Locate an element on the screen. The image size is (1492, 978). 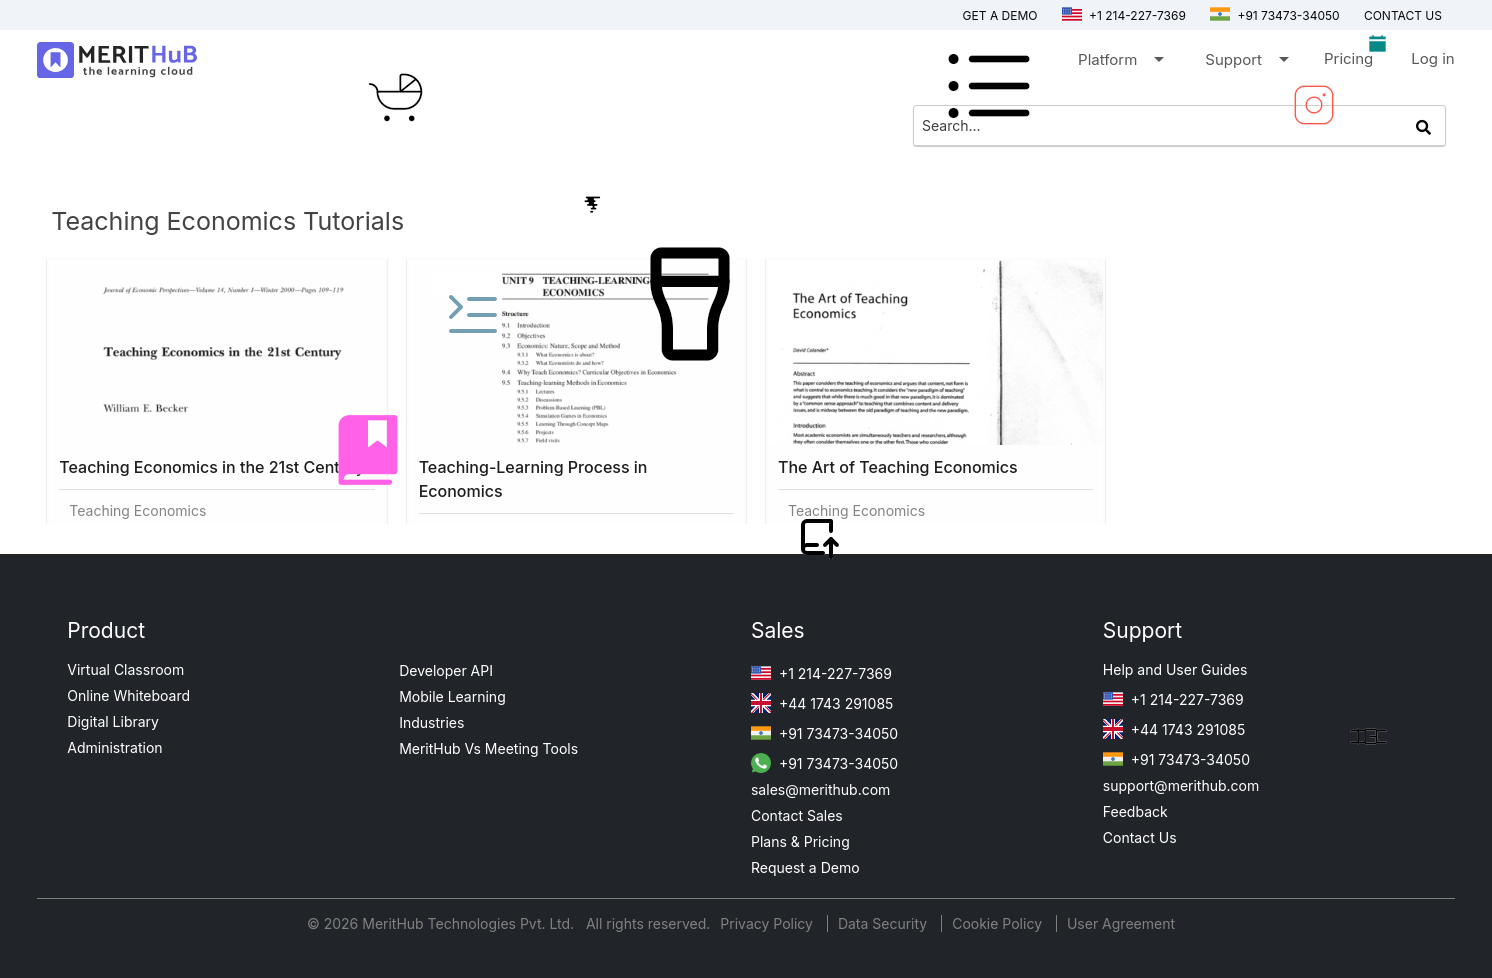
indicates severe weather alert or tornado warning is located at coordinates (592, 204).